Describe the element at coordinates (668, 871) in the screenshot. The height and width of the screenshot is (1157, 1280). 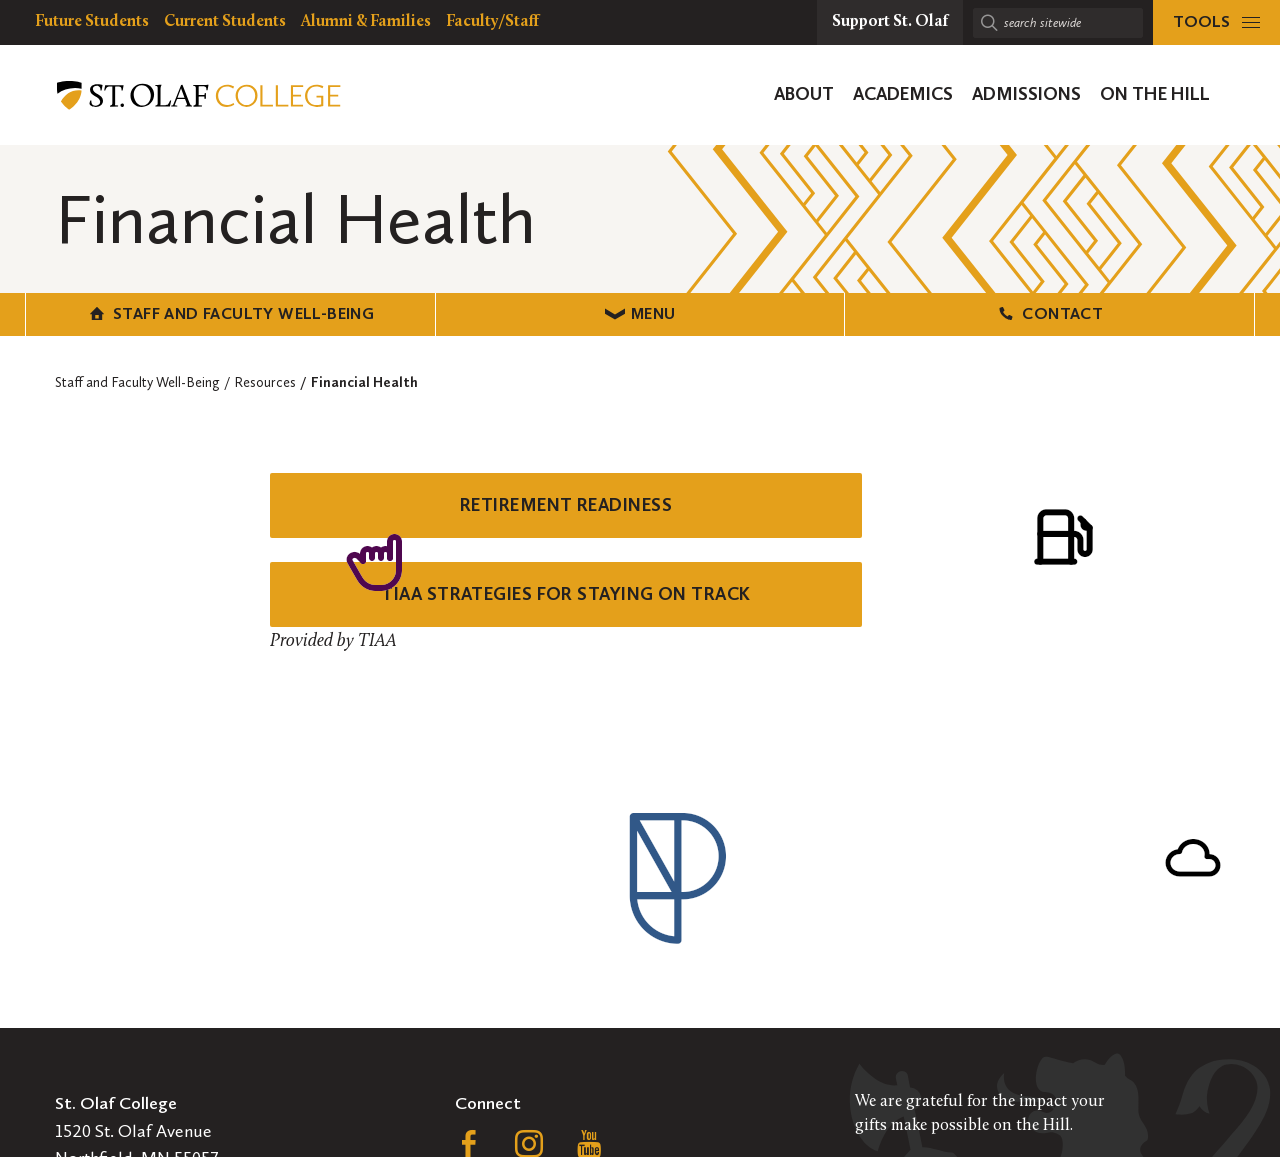
I see `phosphor icons logo` at that location.